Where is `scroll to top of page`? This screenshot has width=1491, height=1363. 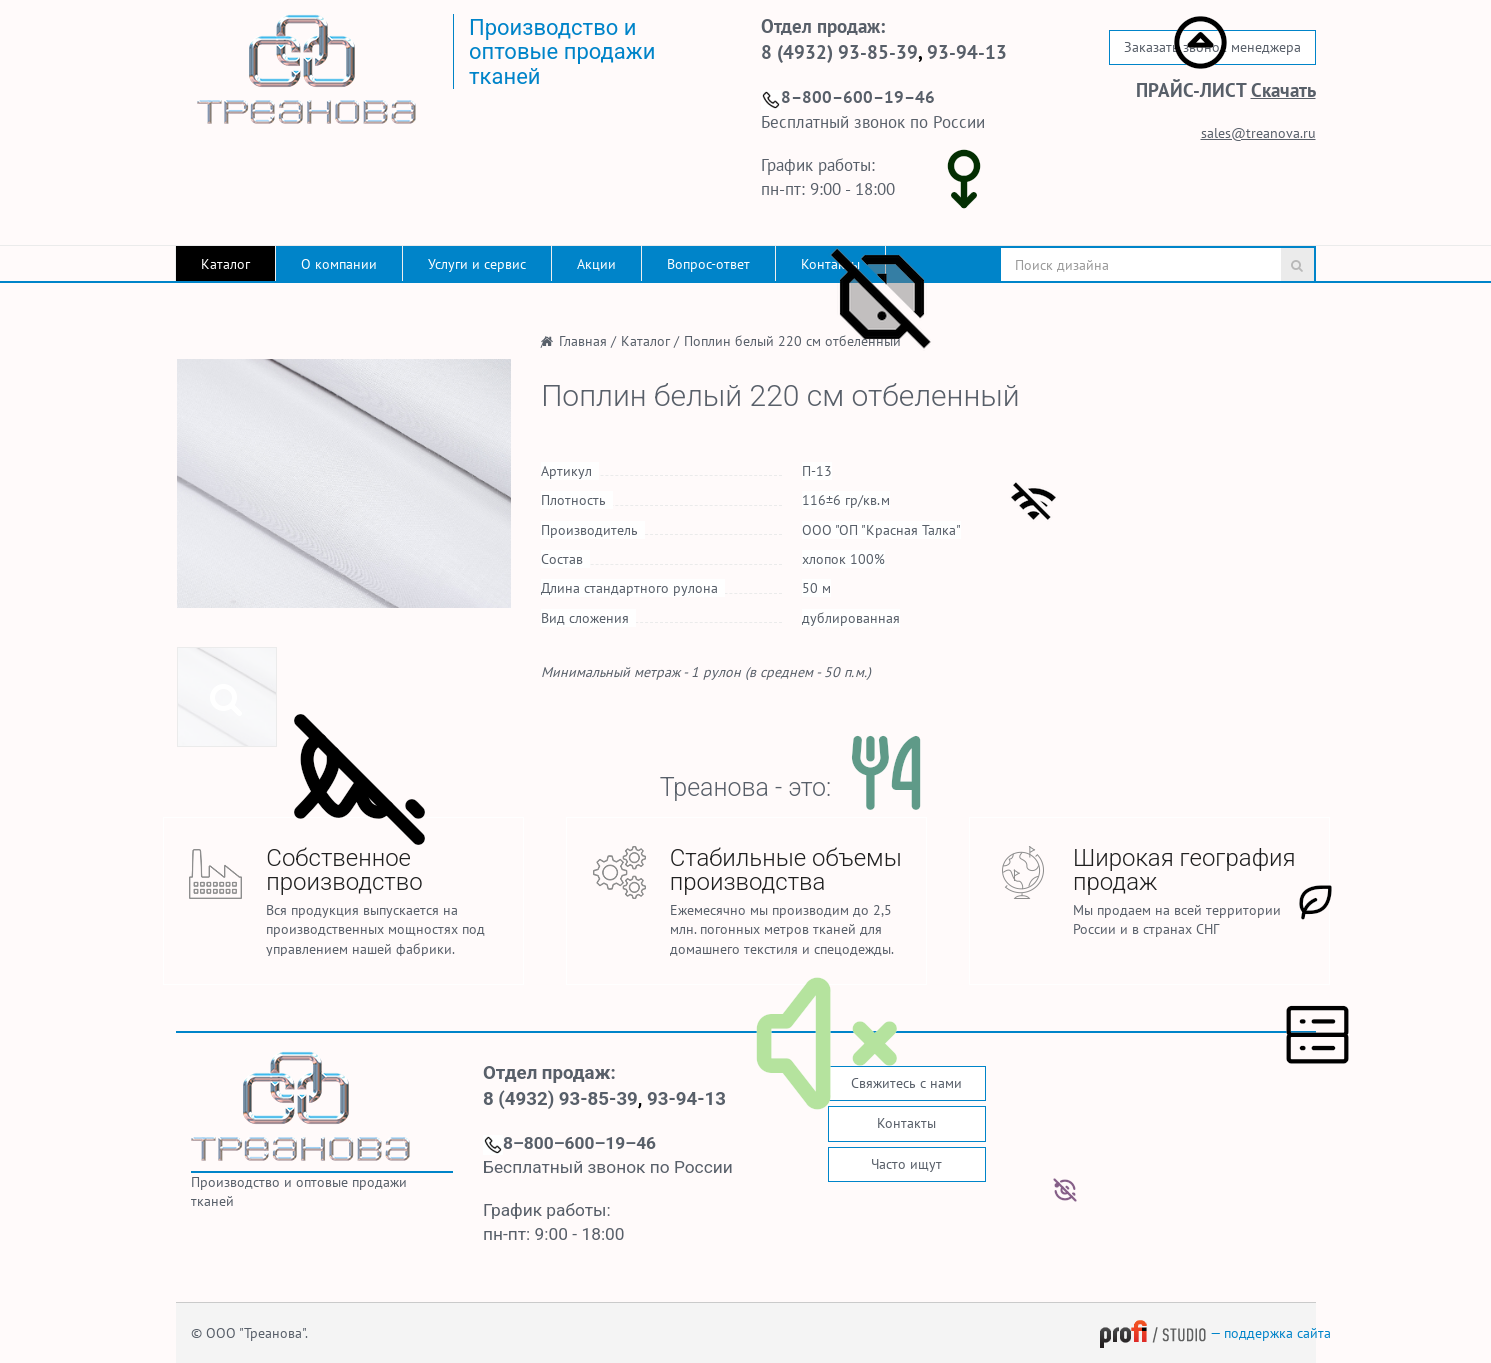 scroll to top of page is located at coordinates (1200, 42).